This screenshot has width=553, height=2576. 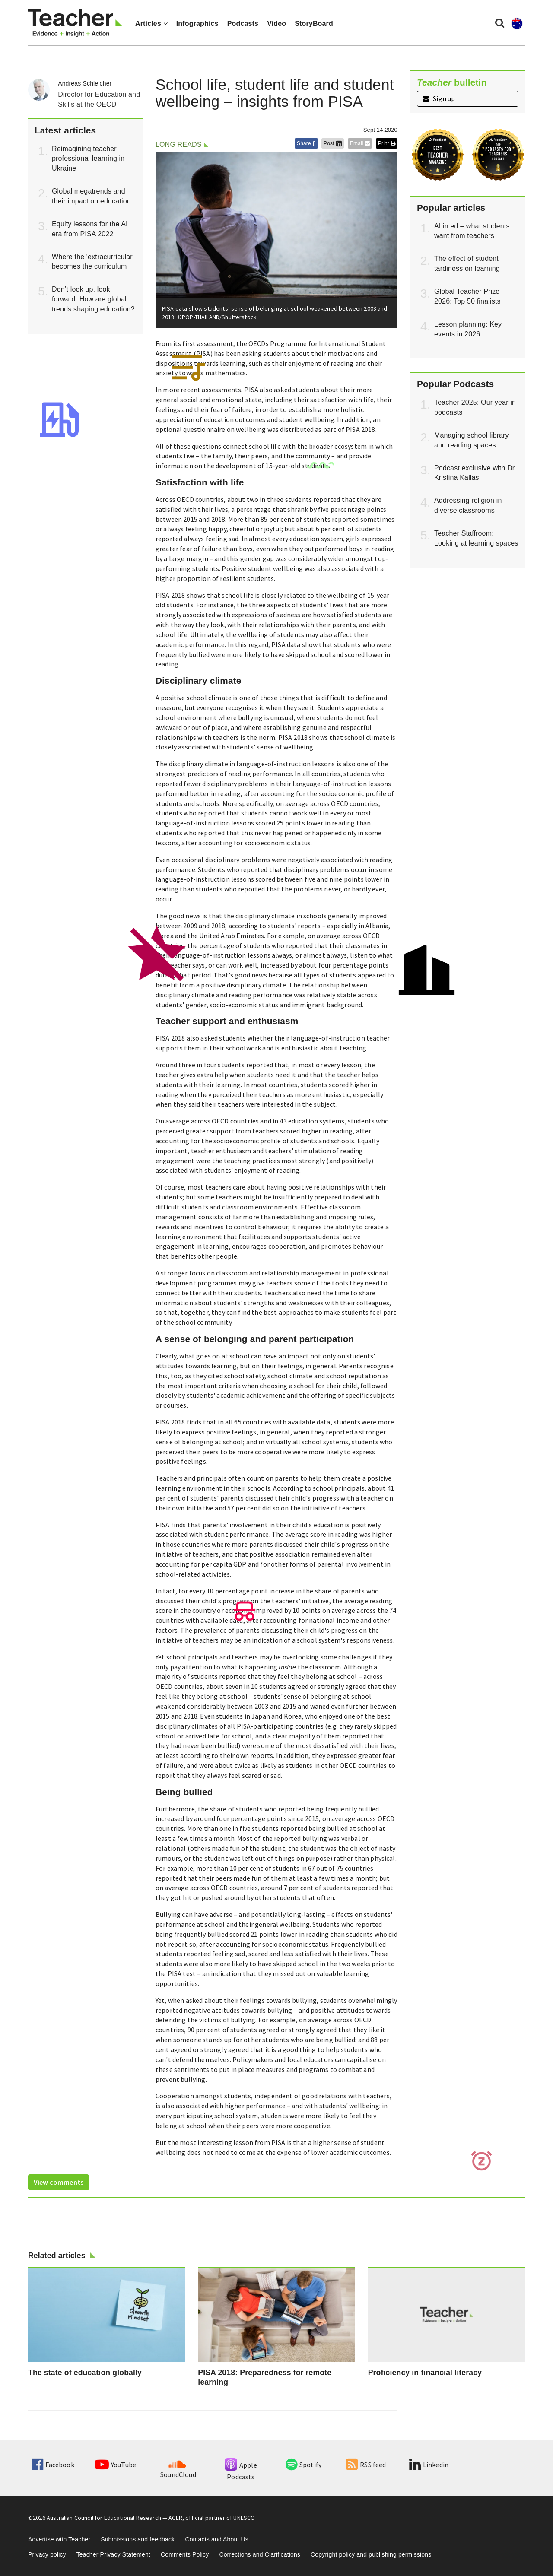 I want to click on snooze an active alarm, so click(x=481, y=2160).